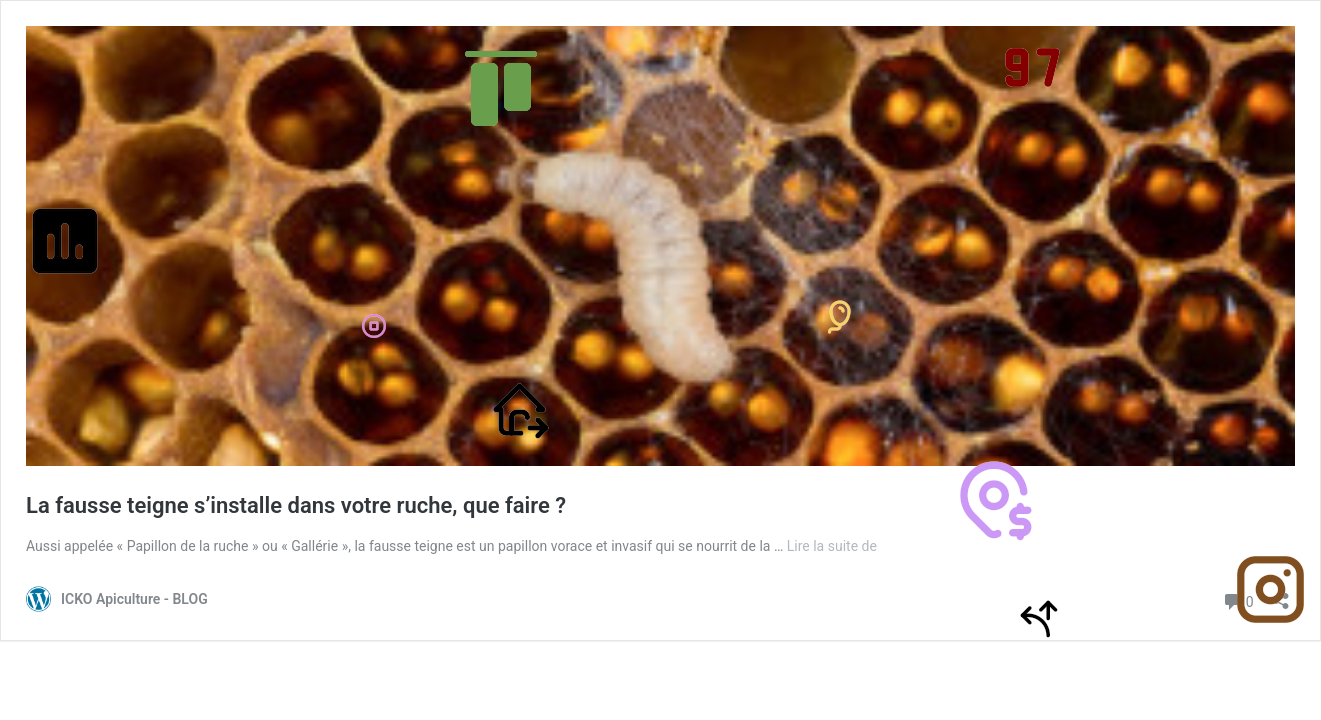 This screenshot has width=1321, height=720. What do you see at coordinates (840, 317) in the screenshot?
I see `indicates a celebration or birthday event` at bounding box center [840, 317].